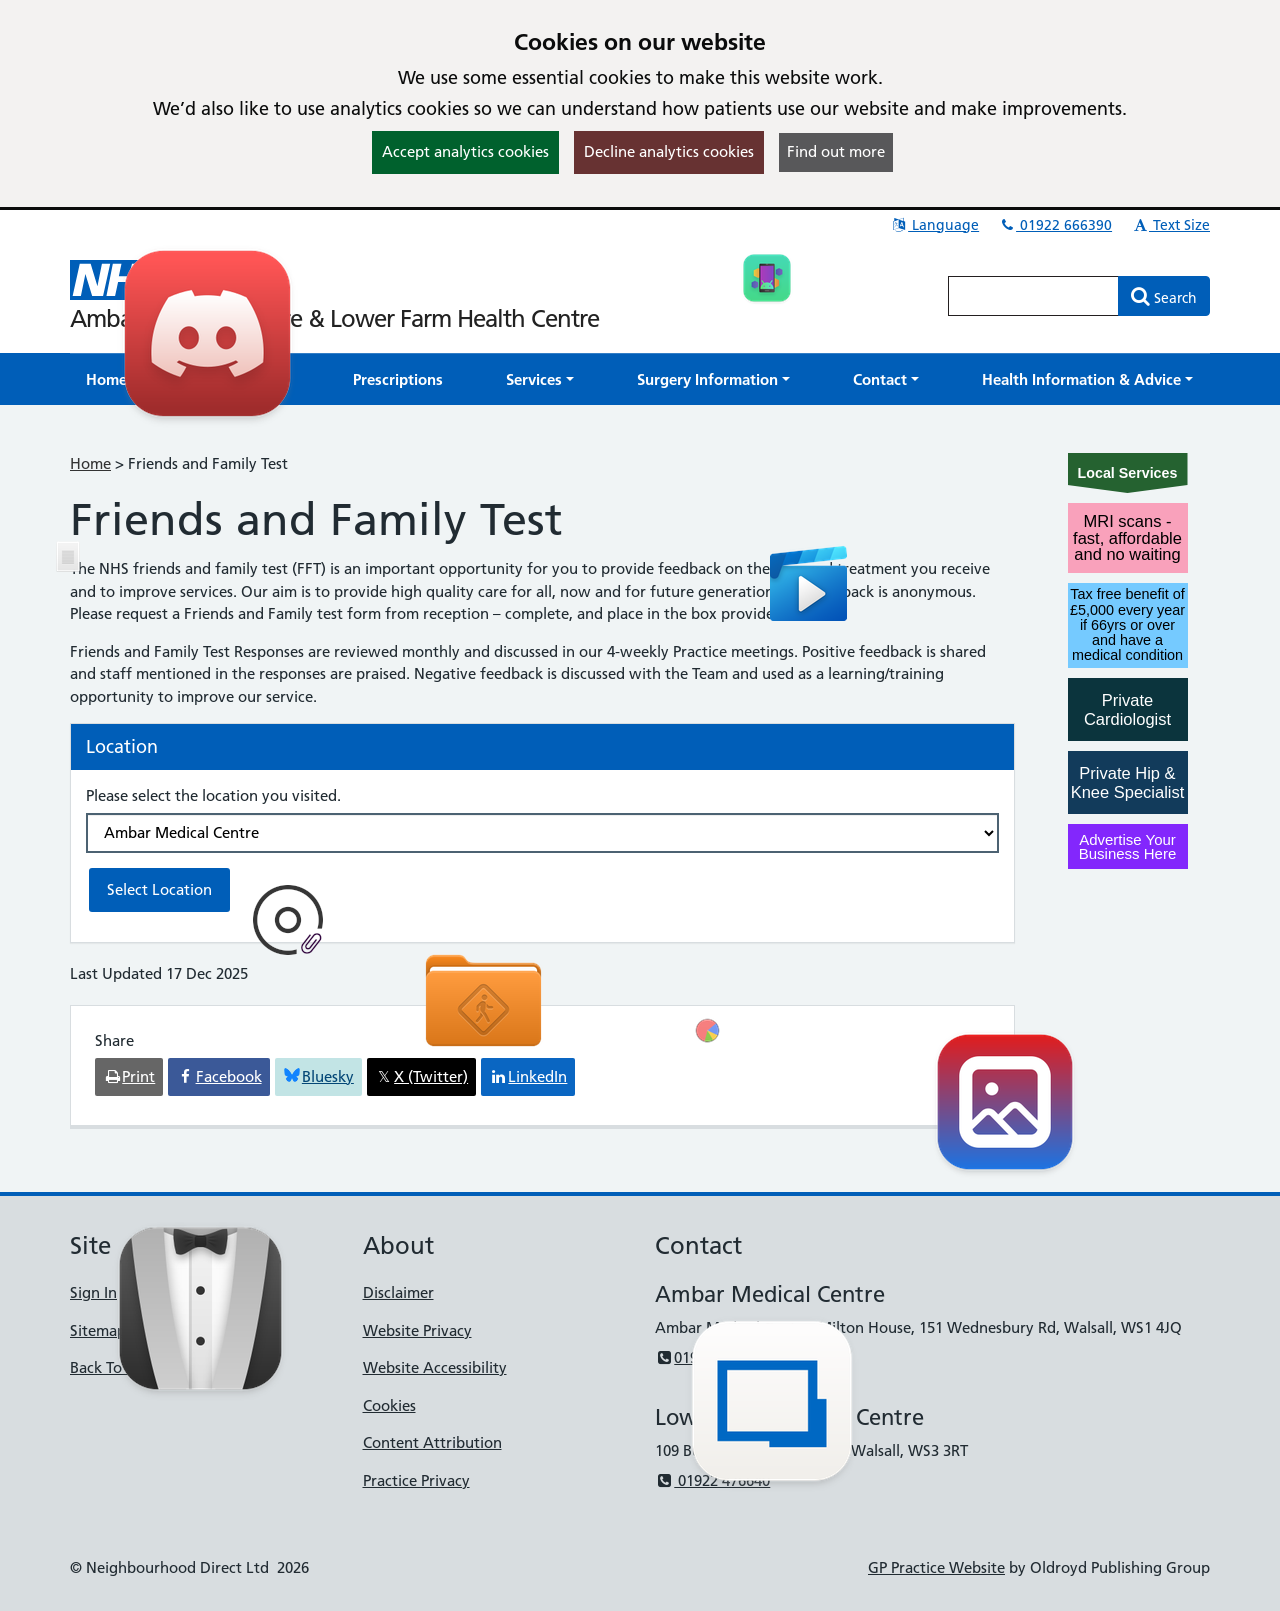  I want to click on open disk usage analyzer app, so click(707, 1030).